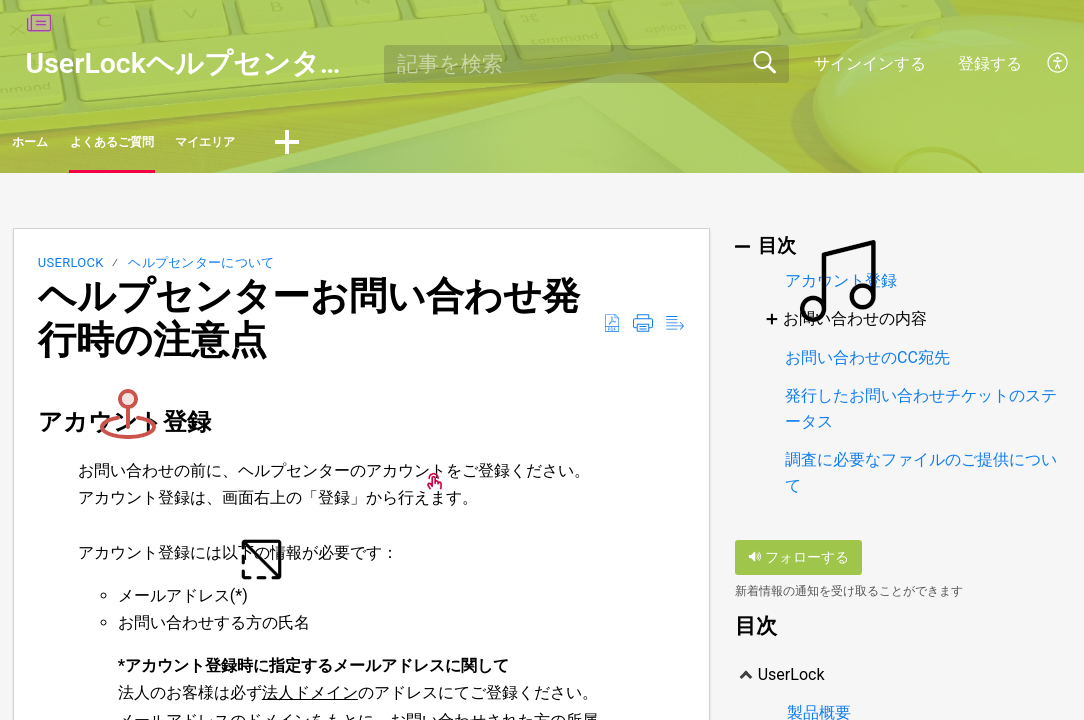 This screenshot has height=720, width=1084. Describe the element at coordinates (40, 23) in the screenshot. I see `view news articles or updates` at that location.